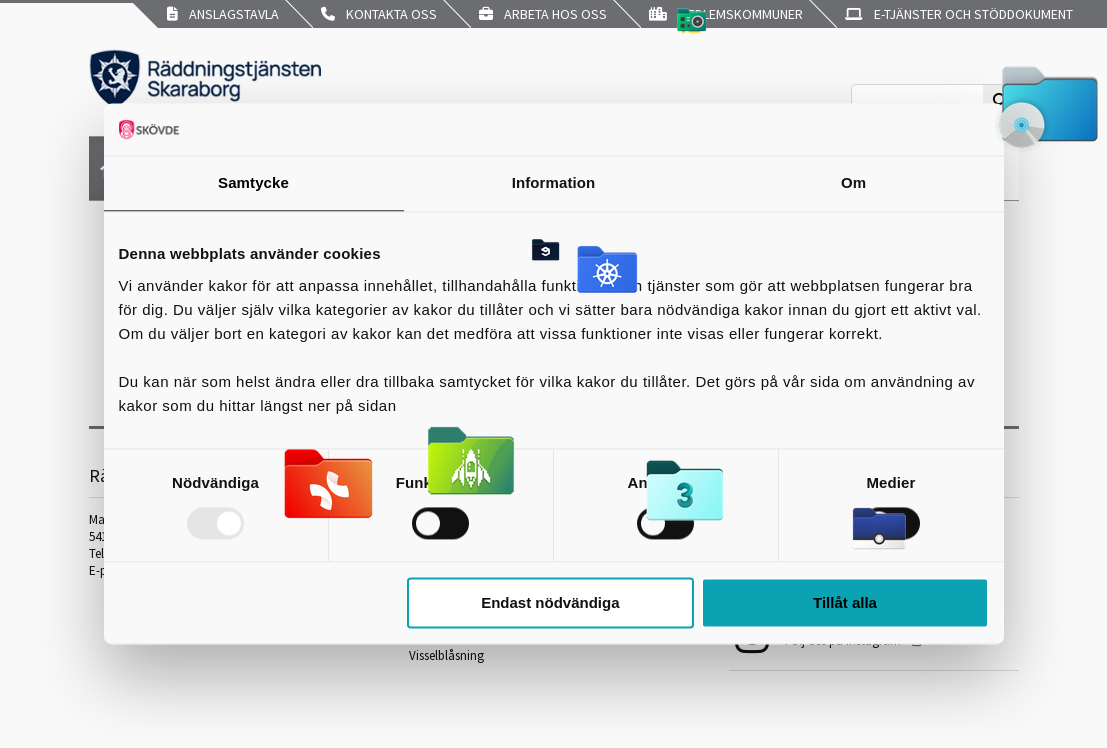 The width and height of the screenshot is (1107, 748). Describe the element at coordinates (328, 486) in the screenshot. I see `open folder containing Xmind mind mapping files` at that location.